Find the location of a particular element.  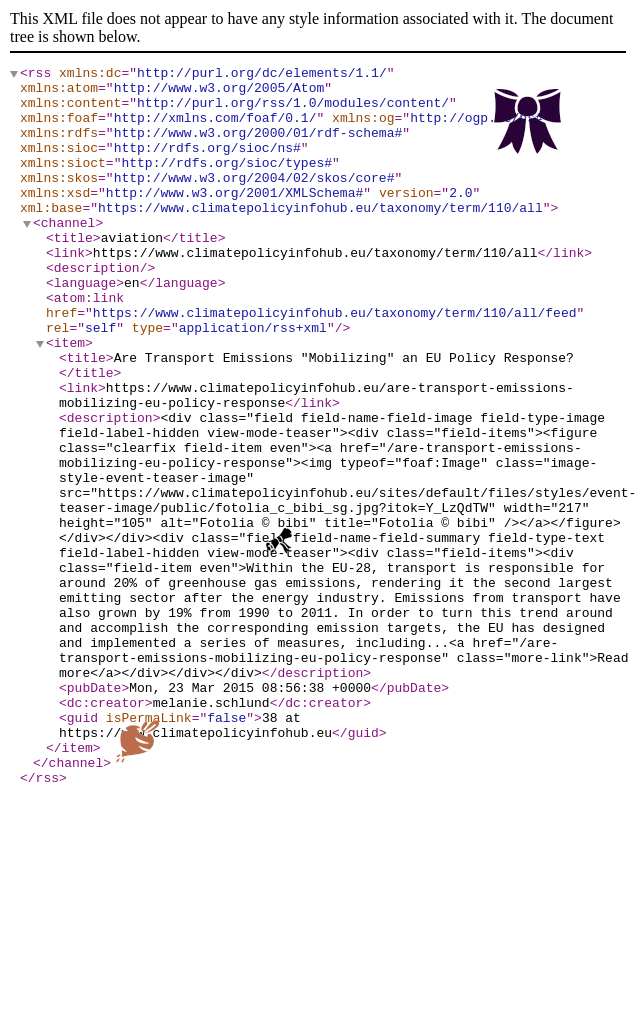

add a decorative bow or ribbon to gift wrapping is located at coordinates (527, 121).